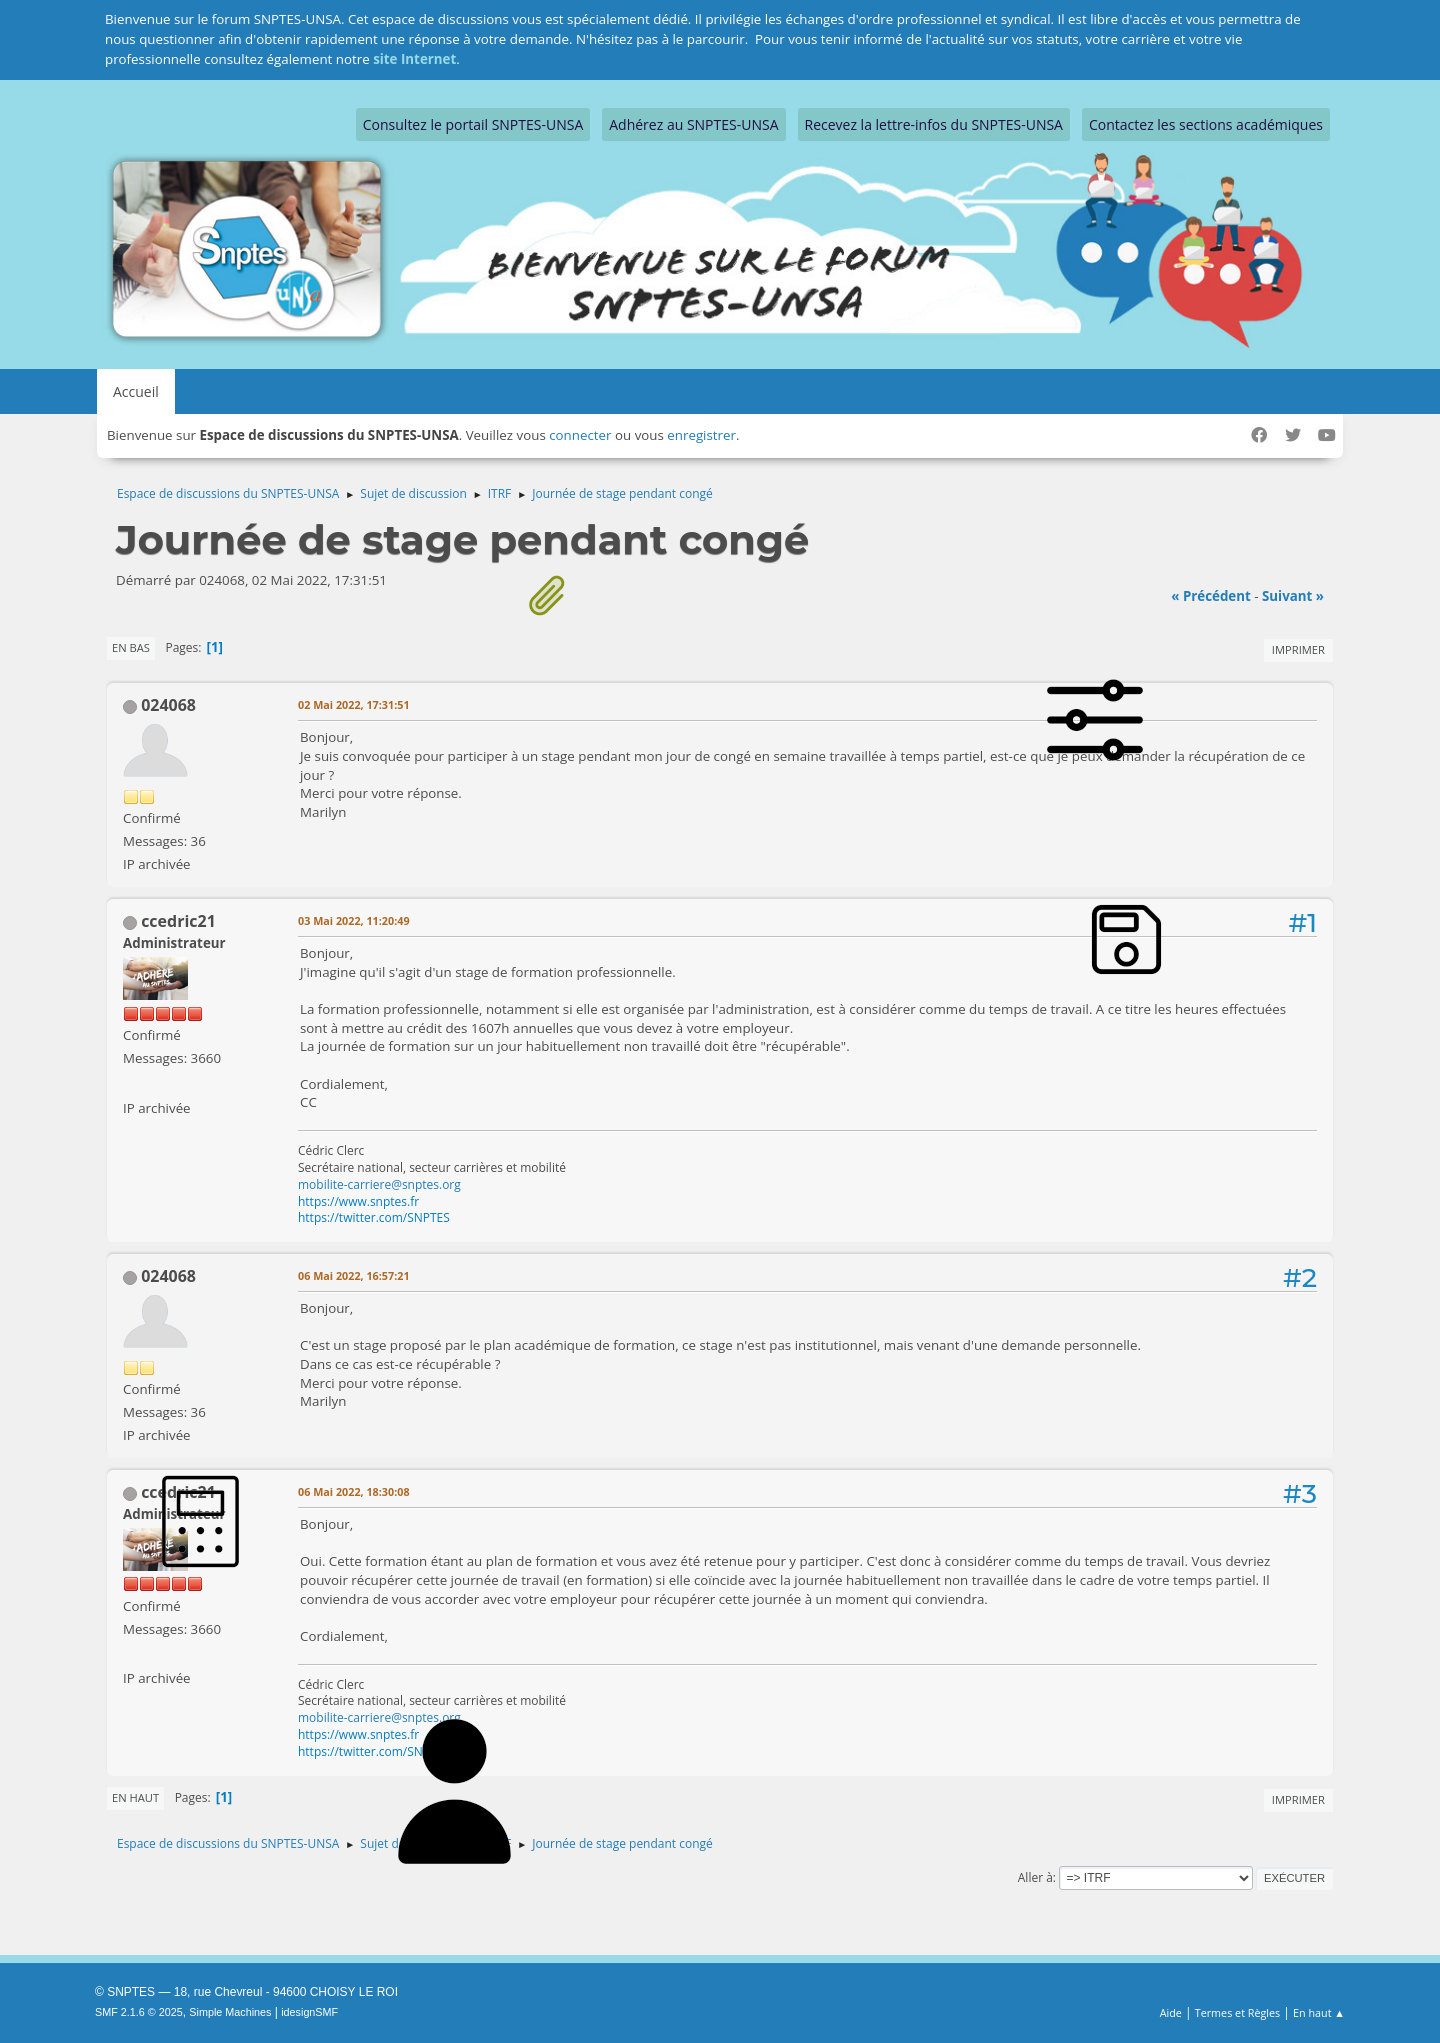 The image size is (1440, 2043). Describe the element at coordinates (200, 1521) in the screenshot. I see `open the calculator app` at that location.